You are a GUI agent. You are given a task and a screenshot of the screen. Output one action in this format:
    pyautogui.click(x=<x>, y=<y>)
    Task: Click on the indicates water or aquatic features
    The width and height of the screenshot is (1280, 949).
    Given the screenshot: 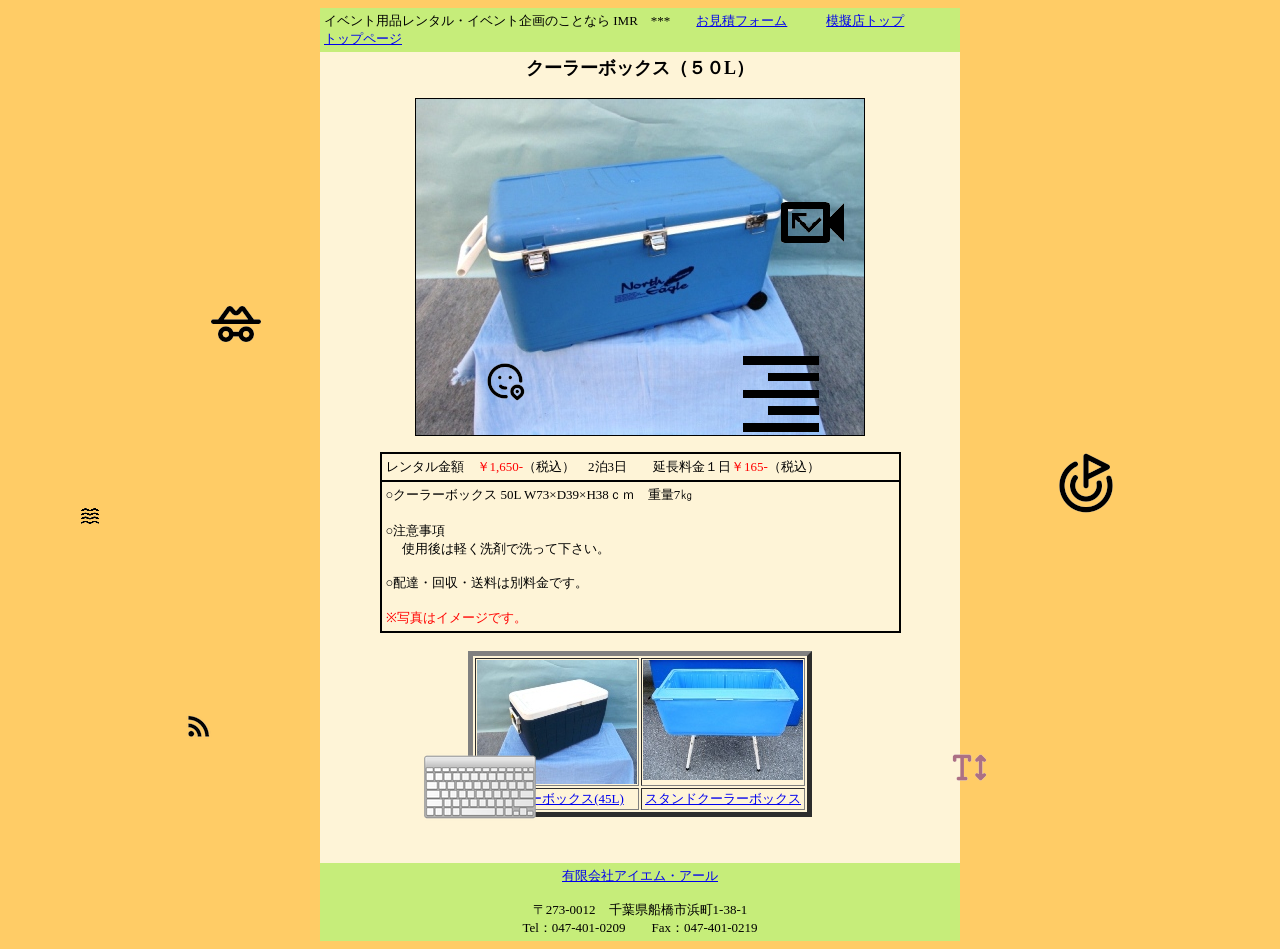 What is the action you would take?
    pyautogui.click(x=90, y=516)
    